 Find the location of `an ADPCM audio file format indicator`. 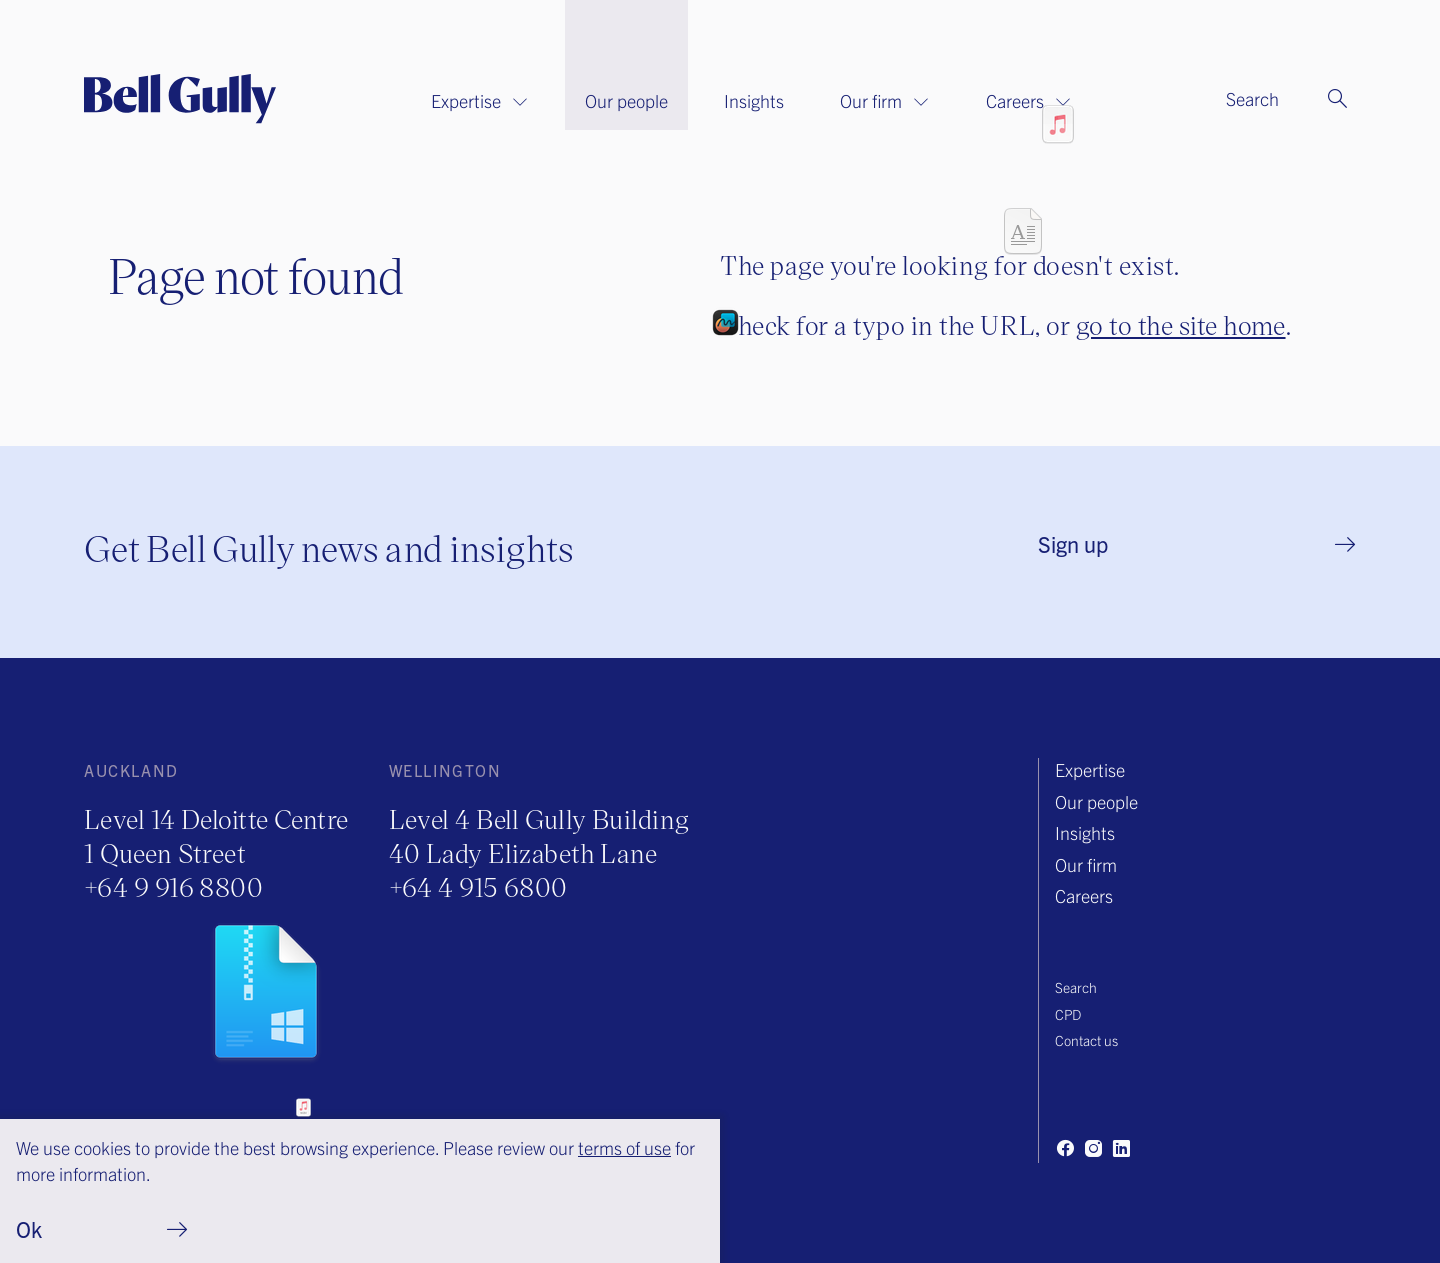

an ADPCM audio file format indicator is located at coordinates (303, 1107).